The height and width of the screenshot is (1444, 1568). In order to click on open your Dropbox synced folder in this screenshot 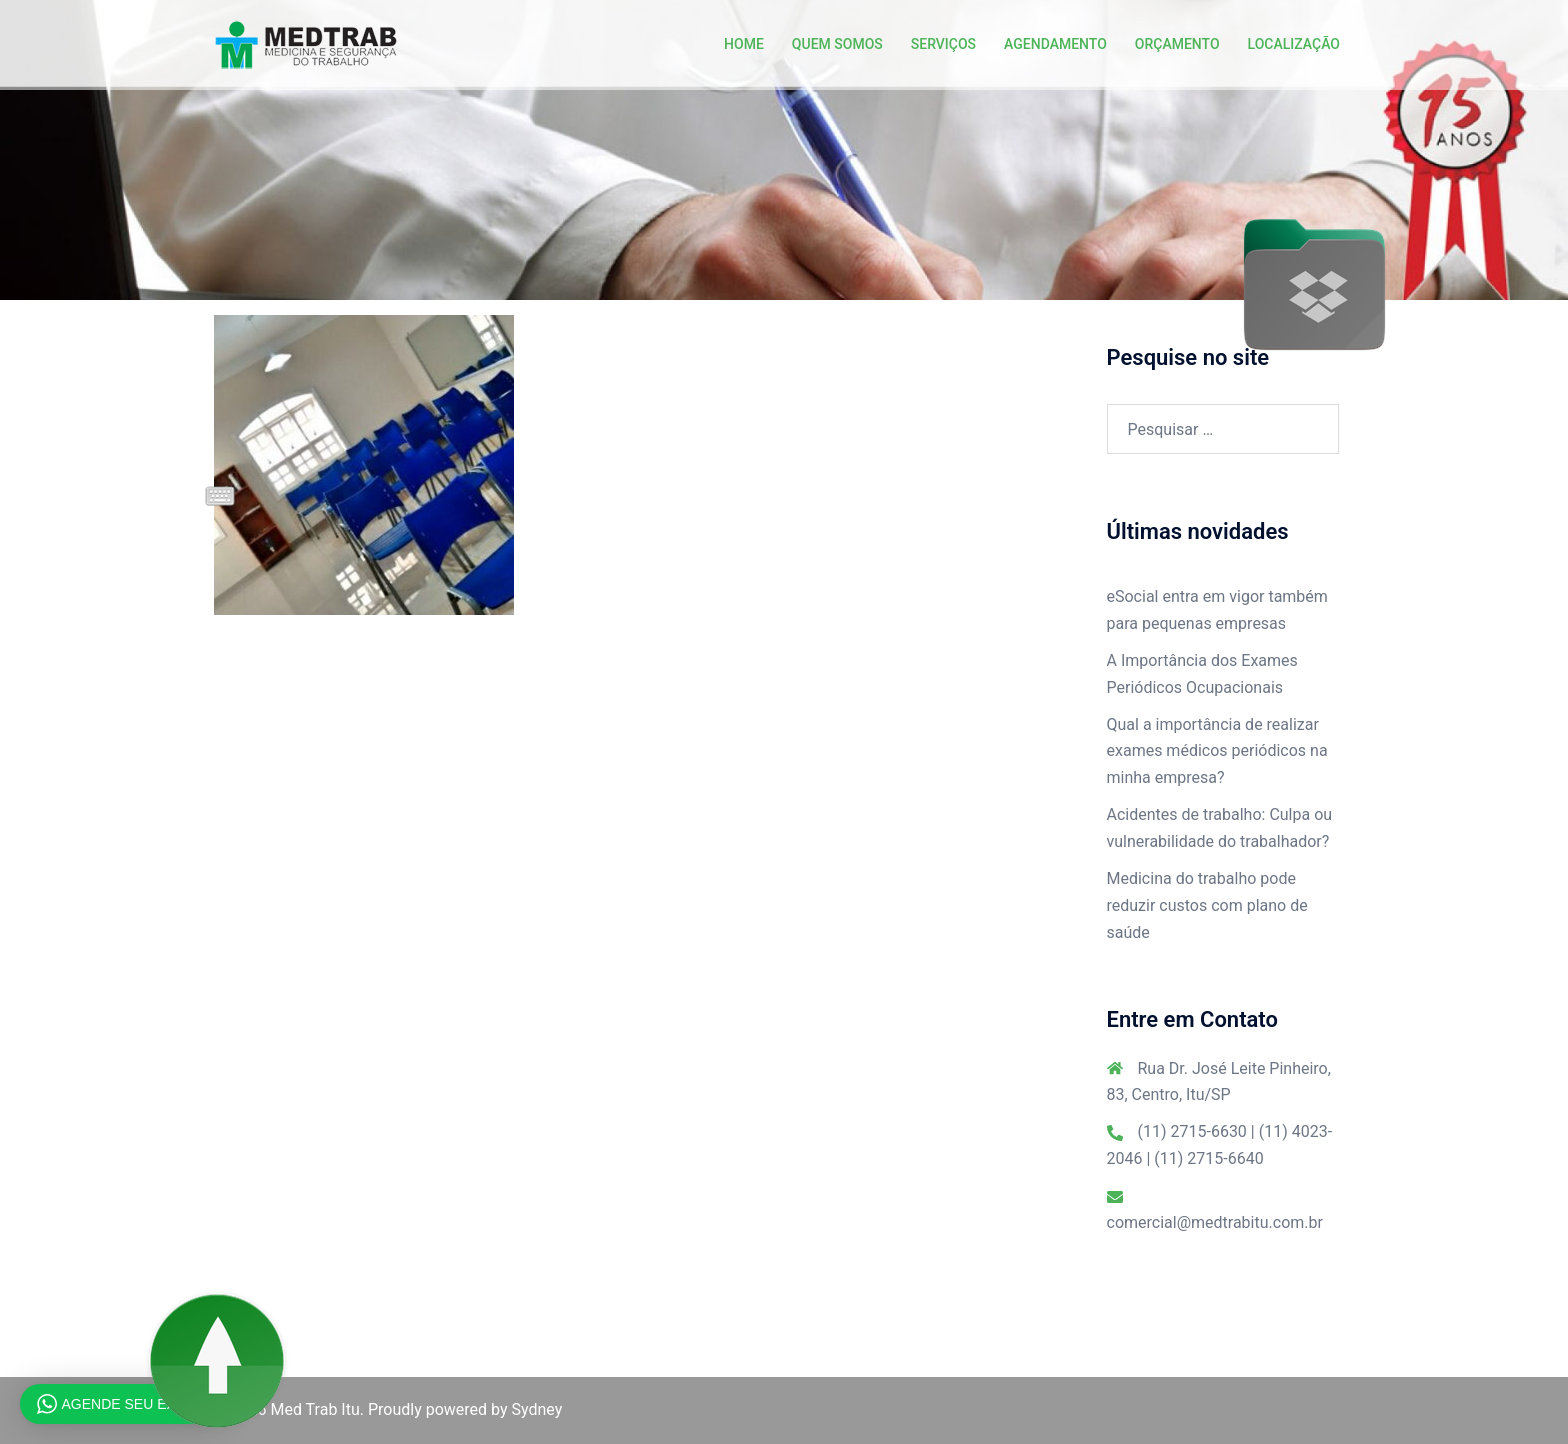, I will do `click(1314, 284)`.